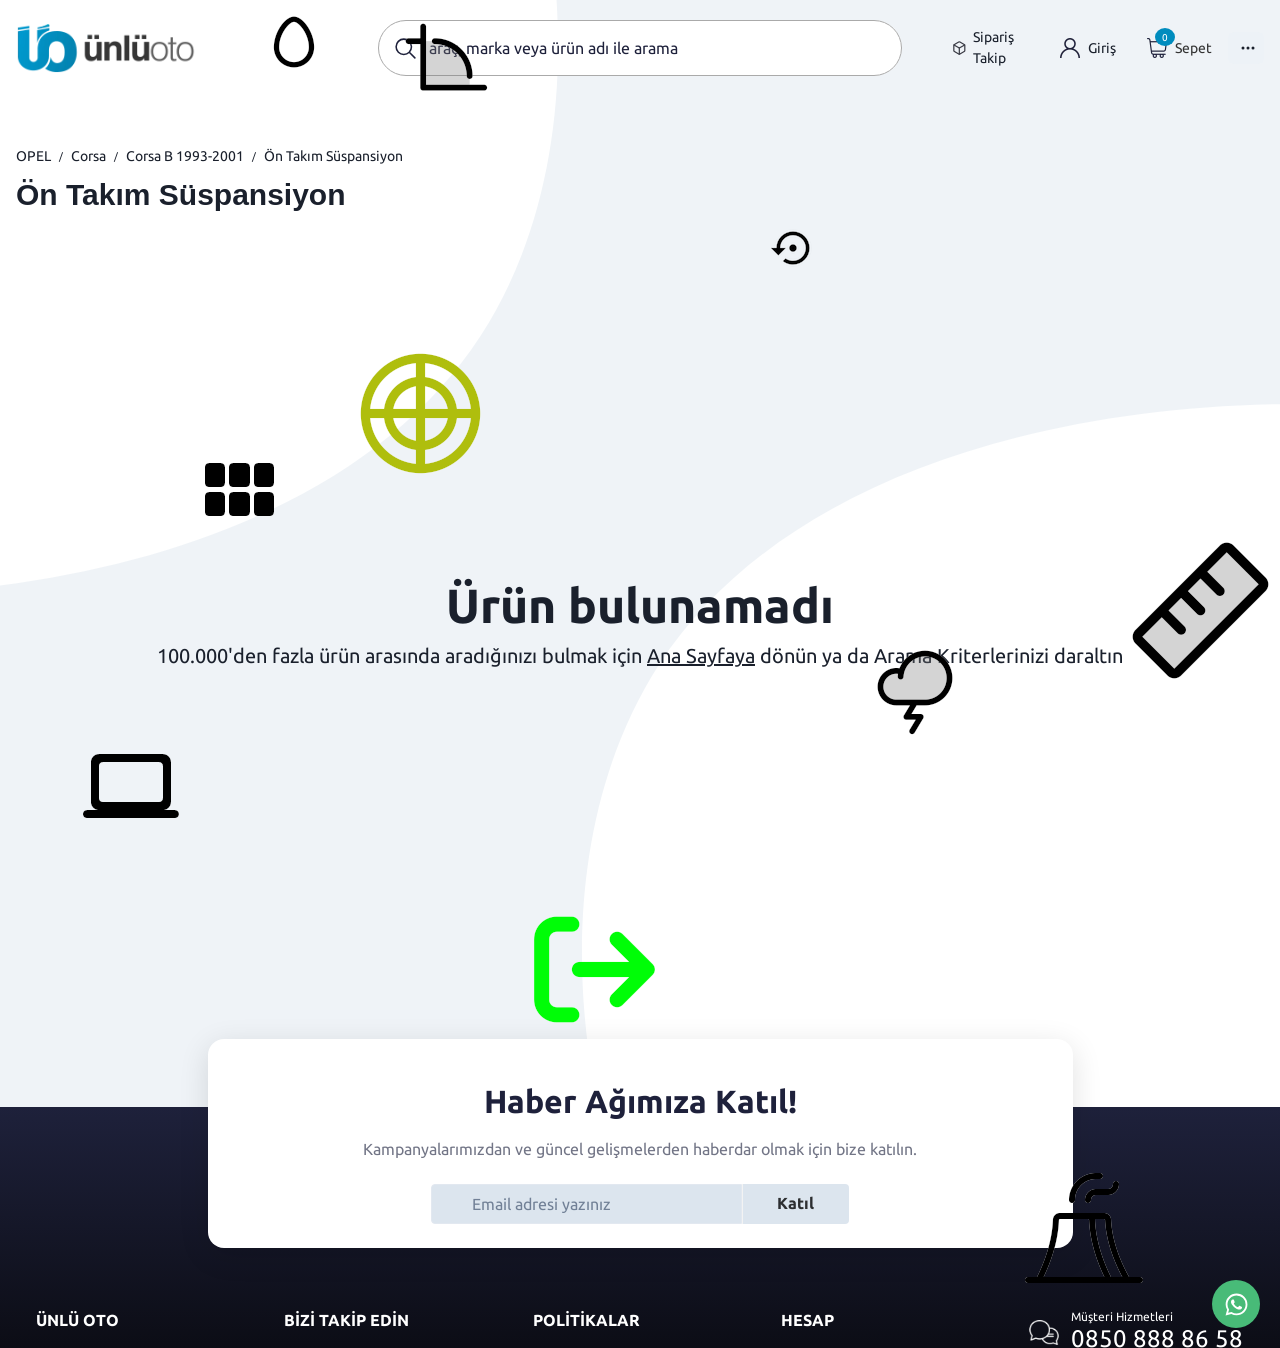 The height and width of the screenshot is (1348, 1280). What do you see at coordinates (443, 61) in the screenshot?
I see `measure or display angle between elements` at bounding box center [443, 61].